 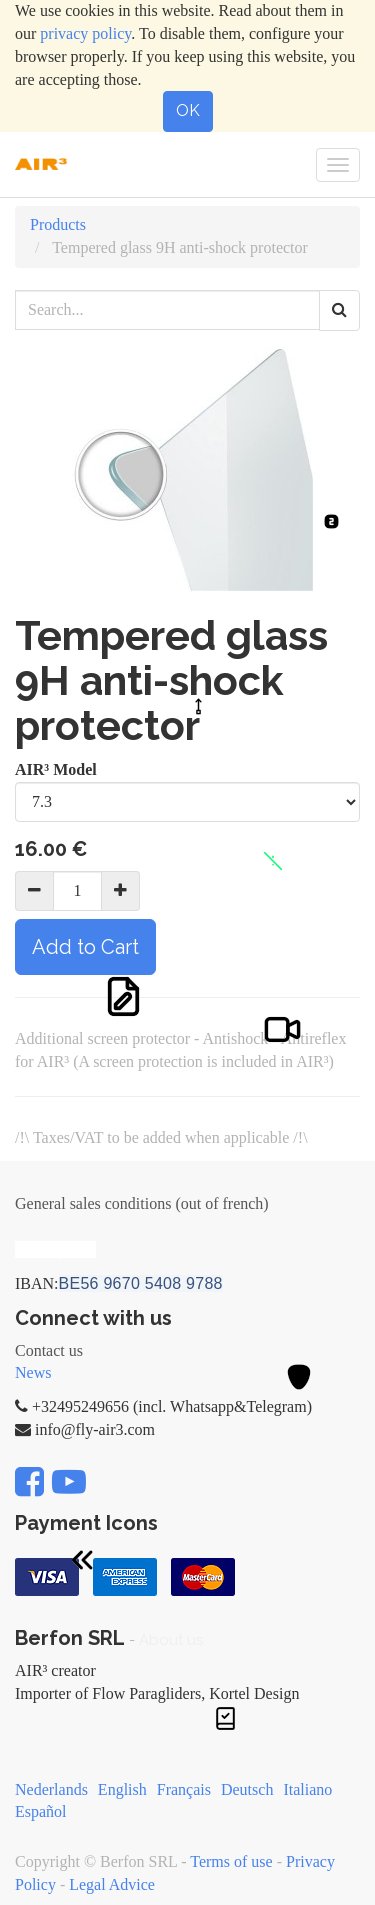 I want to click on alerts or notifications are disabled, so click(x=273, y=861).